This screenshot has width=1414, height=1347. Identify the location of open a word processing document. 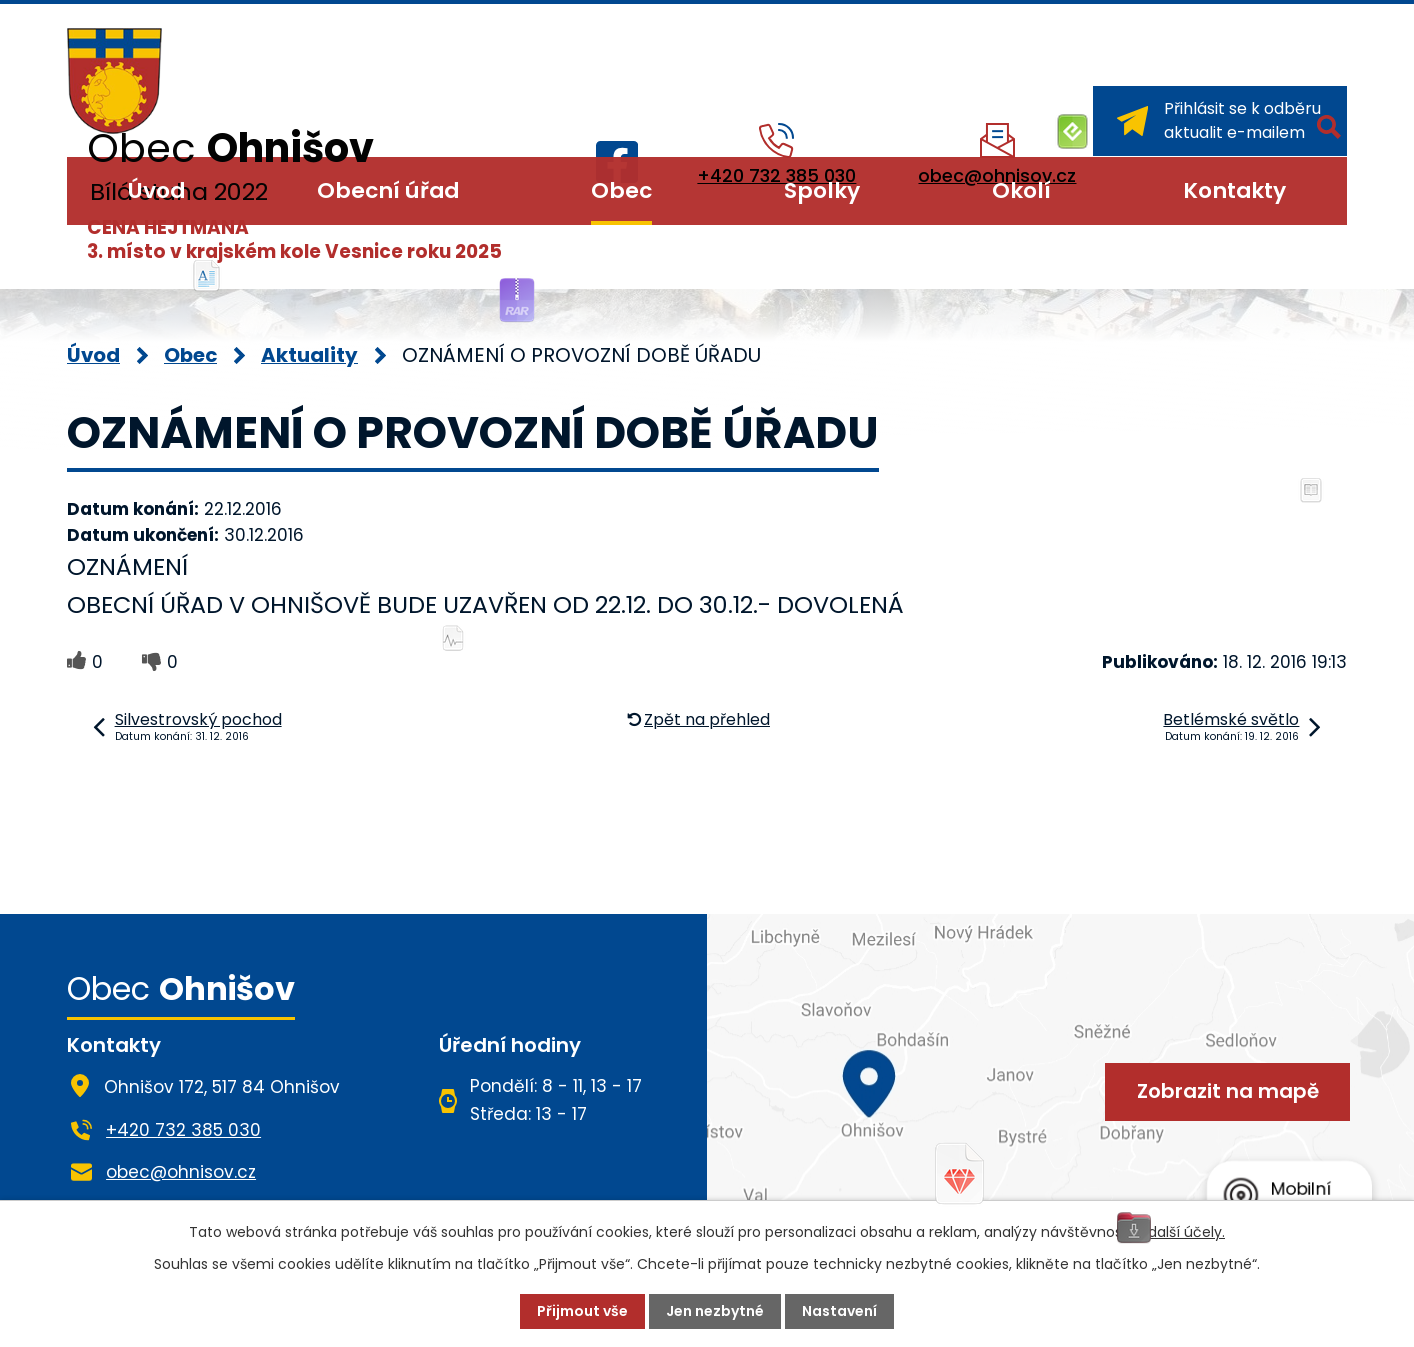
(206, 275).